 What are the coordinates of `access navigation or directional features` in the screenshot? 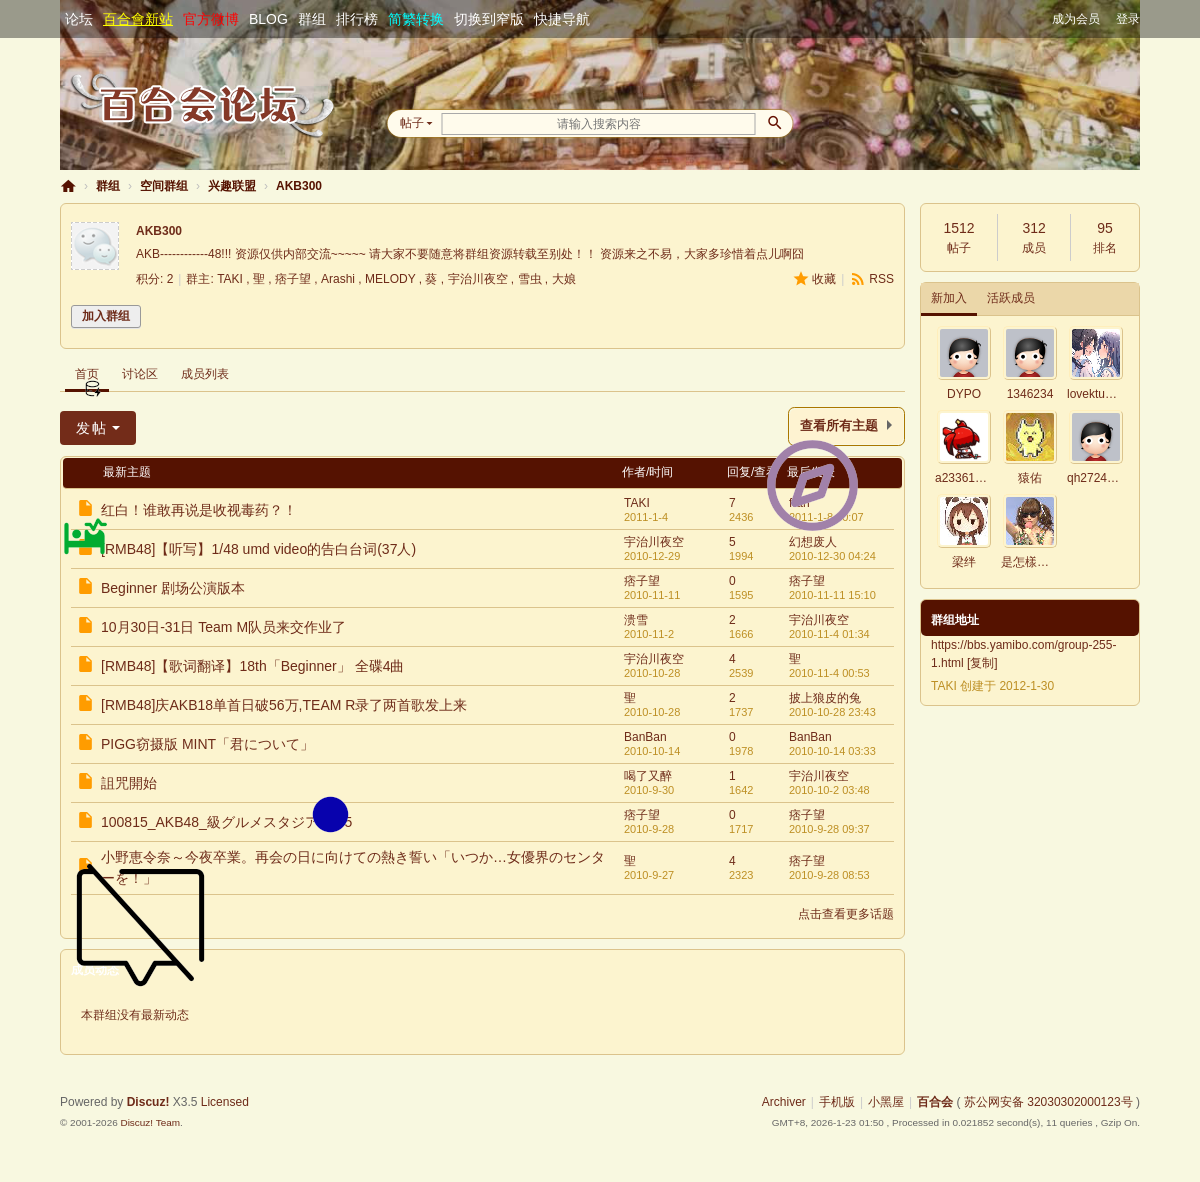 It's located at (812, 485).